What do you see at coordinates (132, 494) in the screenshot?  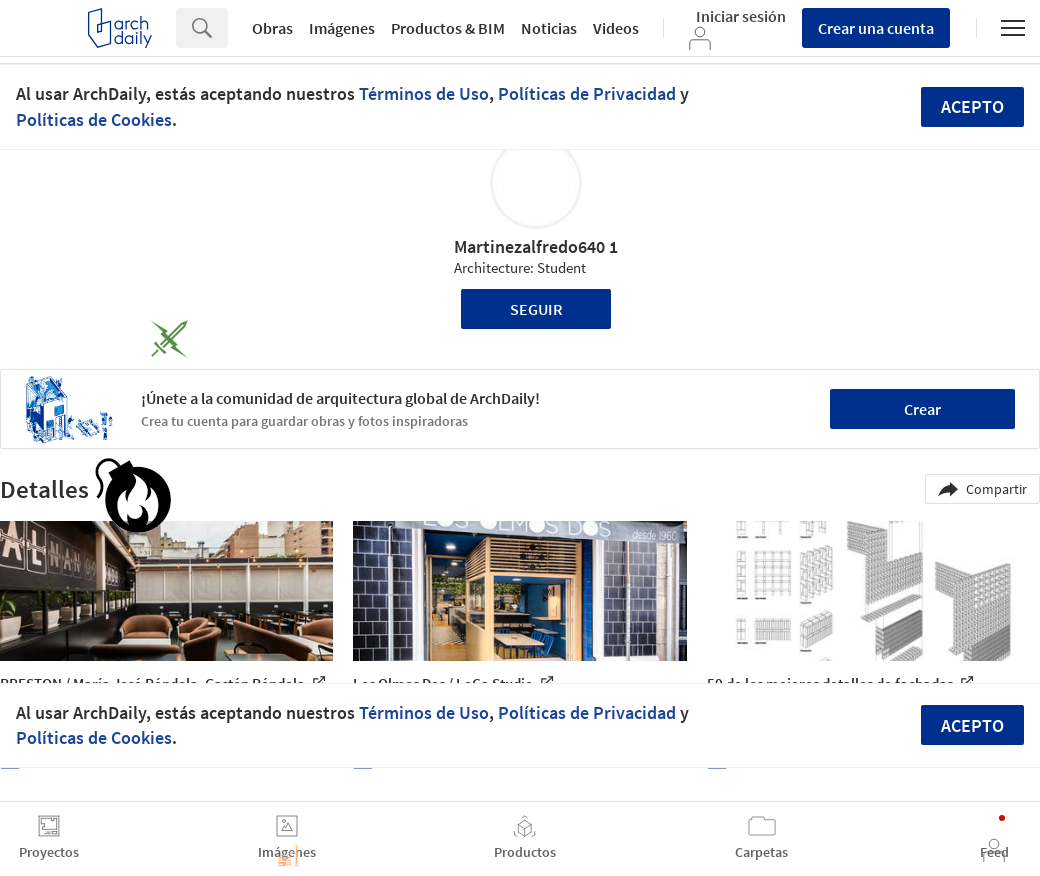 I see `use fire bomb attack or ability` at bounding box center [132, 494].